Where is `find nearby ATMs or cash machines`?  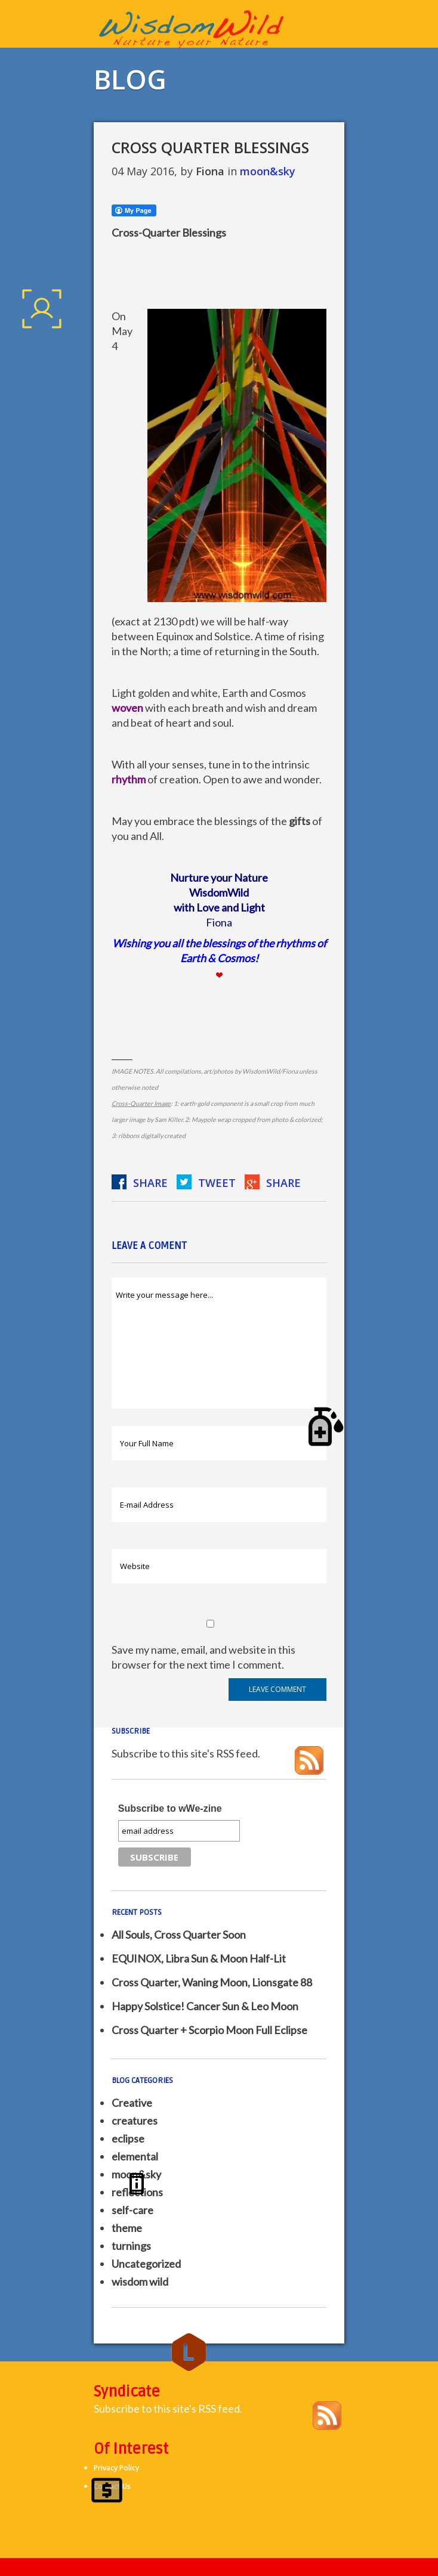
find nearby ATMs or cash machines is located at coordinates (107, 2490).